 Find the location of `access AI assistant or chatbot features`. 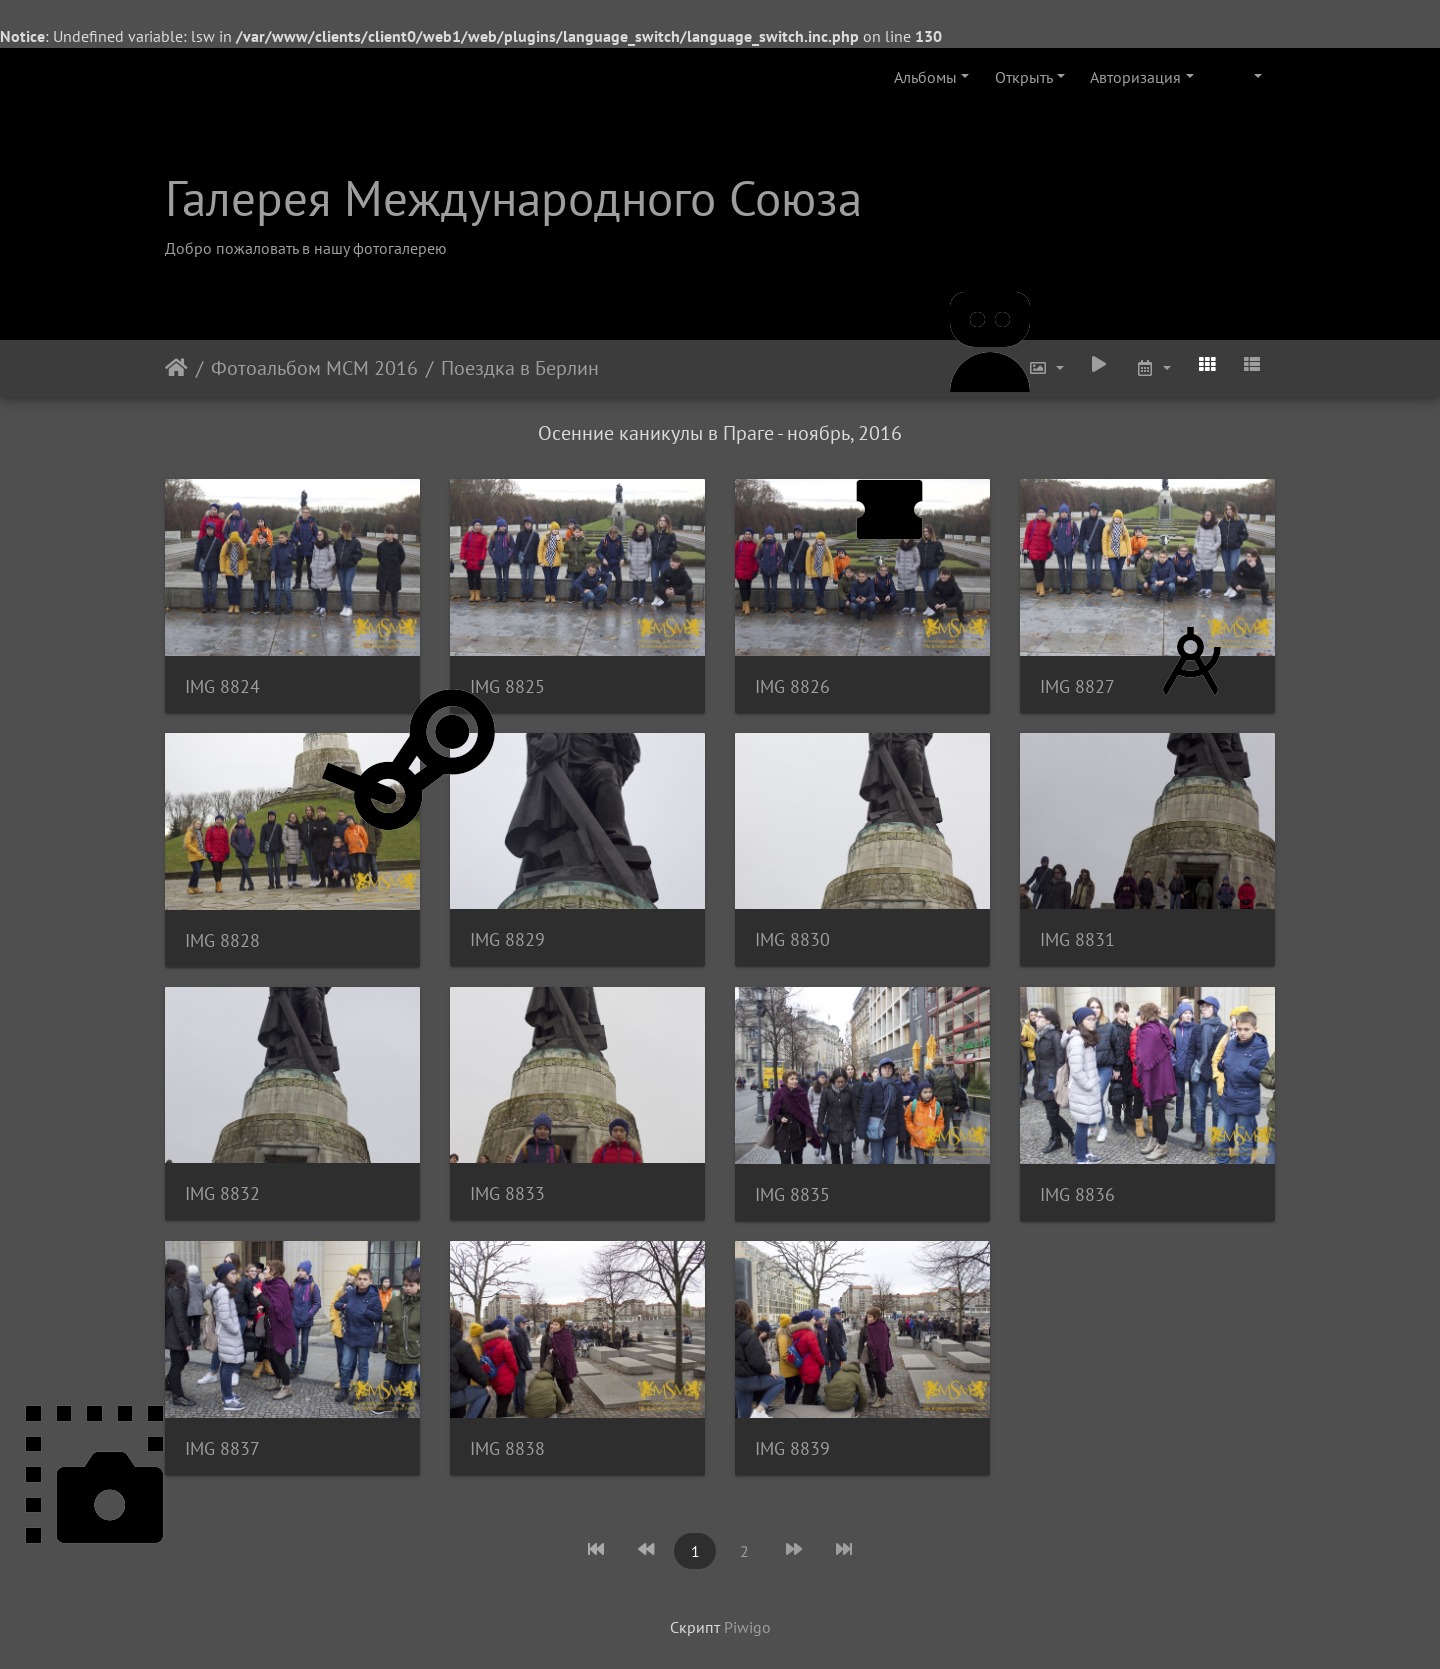

access AI assistant or chatbot features is located at coordinates (990, 342).